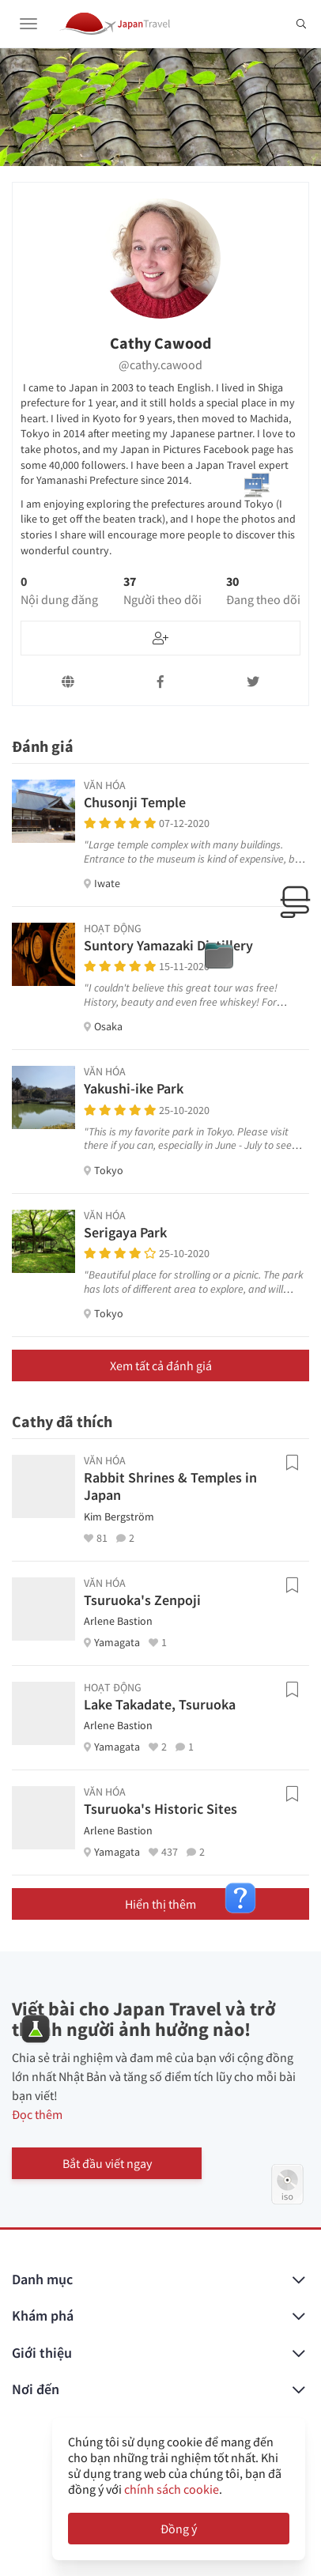 The image size is (321, 2576). Describe the element at coordinates (36, 2029) in the screenshot. I see `open science or chemistry application` at that location.